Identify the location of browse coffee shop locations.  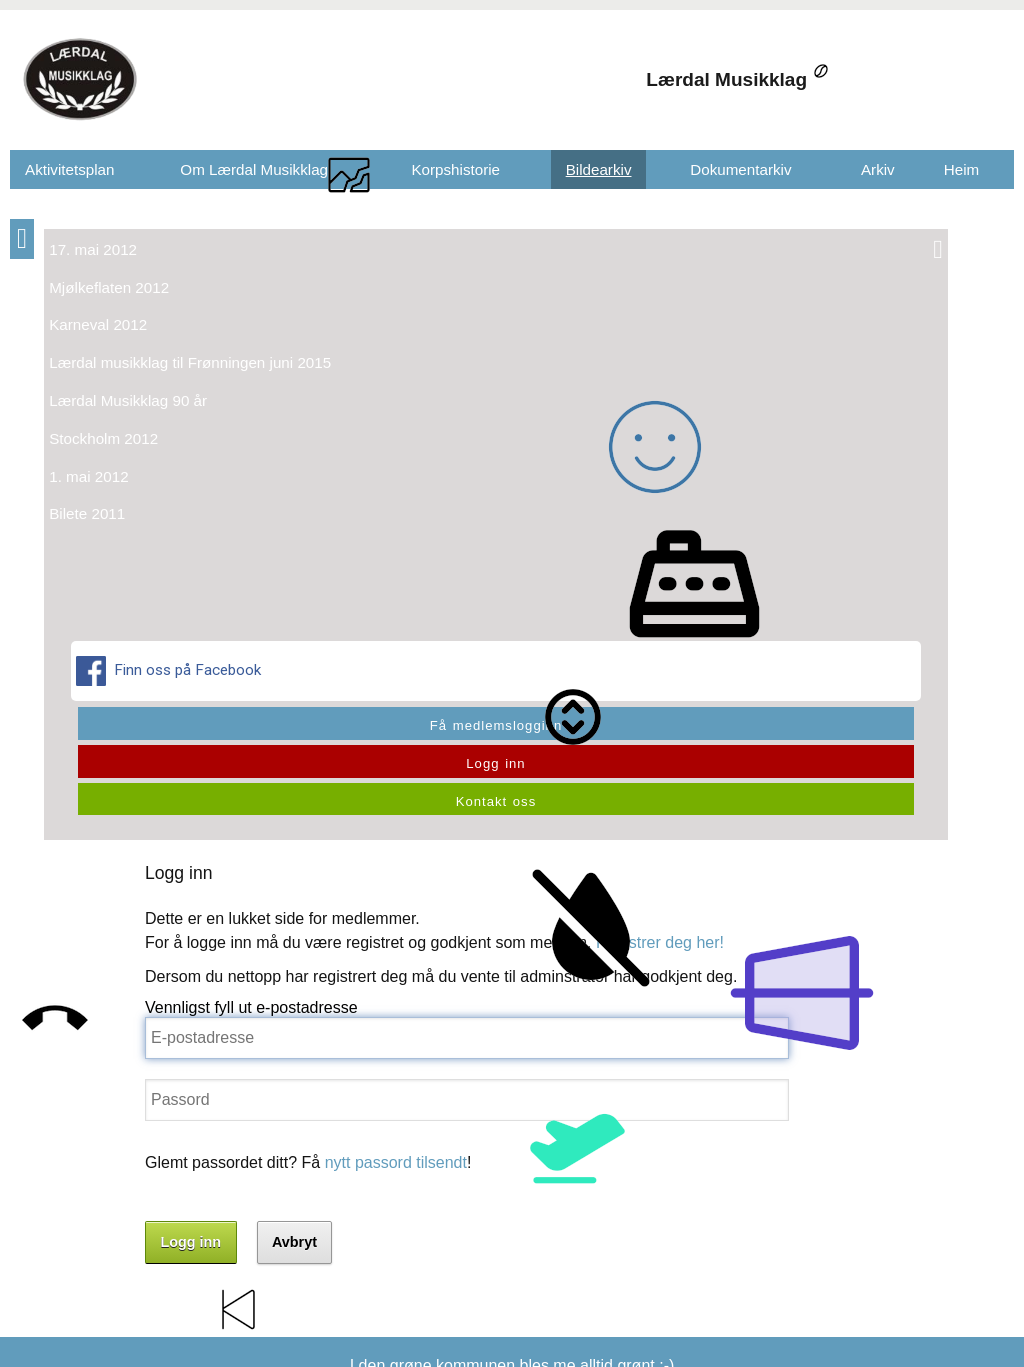
(821, 71).